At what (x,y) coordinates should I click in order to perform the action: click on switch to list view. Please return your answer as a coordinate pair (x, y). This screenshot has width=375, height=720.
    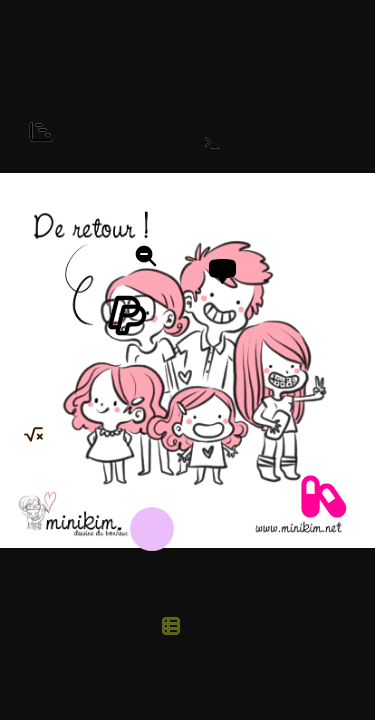
    Looking at the image, I should click on (171, 626).